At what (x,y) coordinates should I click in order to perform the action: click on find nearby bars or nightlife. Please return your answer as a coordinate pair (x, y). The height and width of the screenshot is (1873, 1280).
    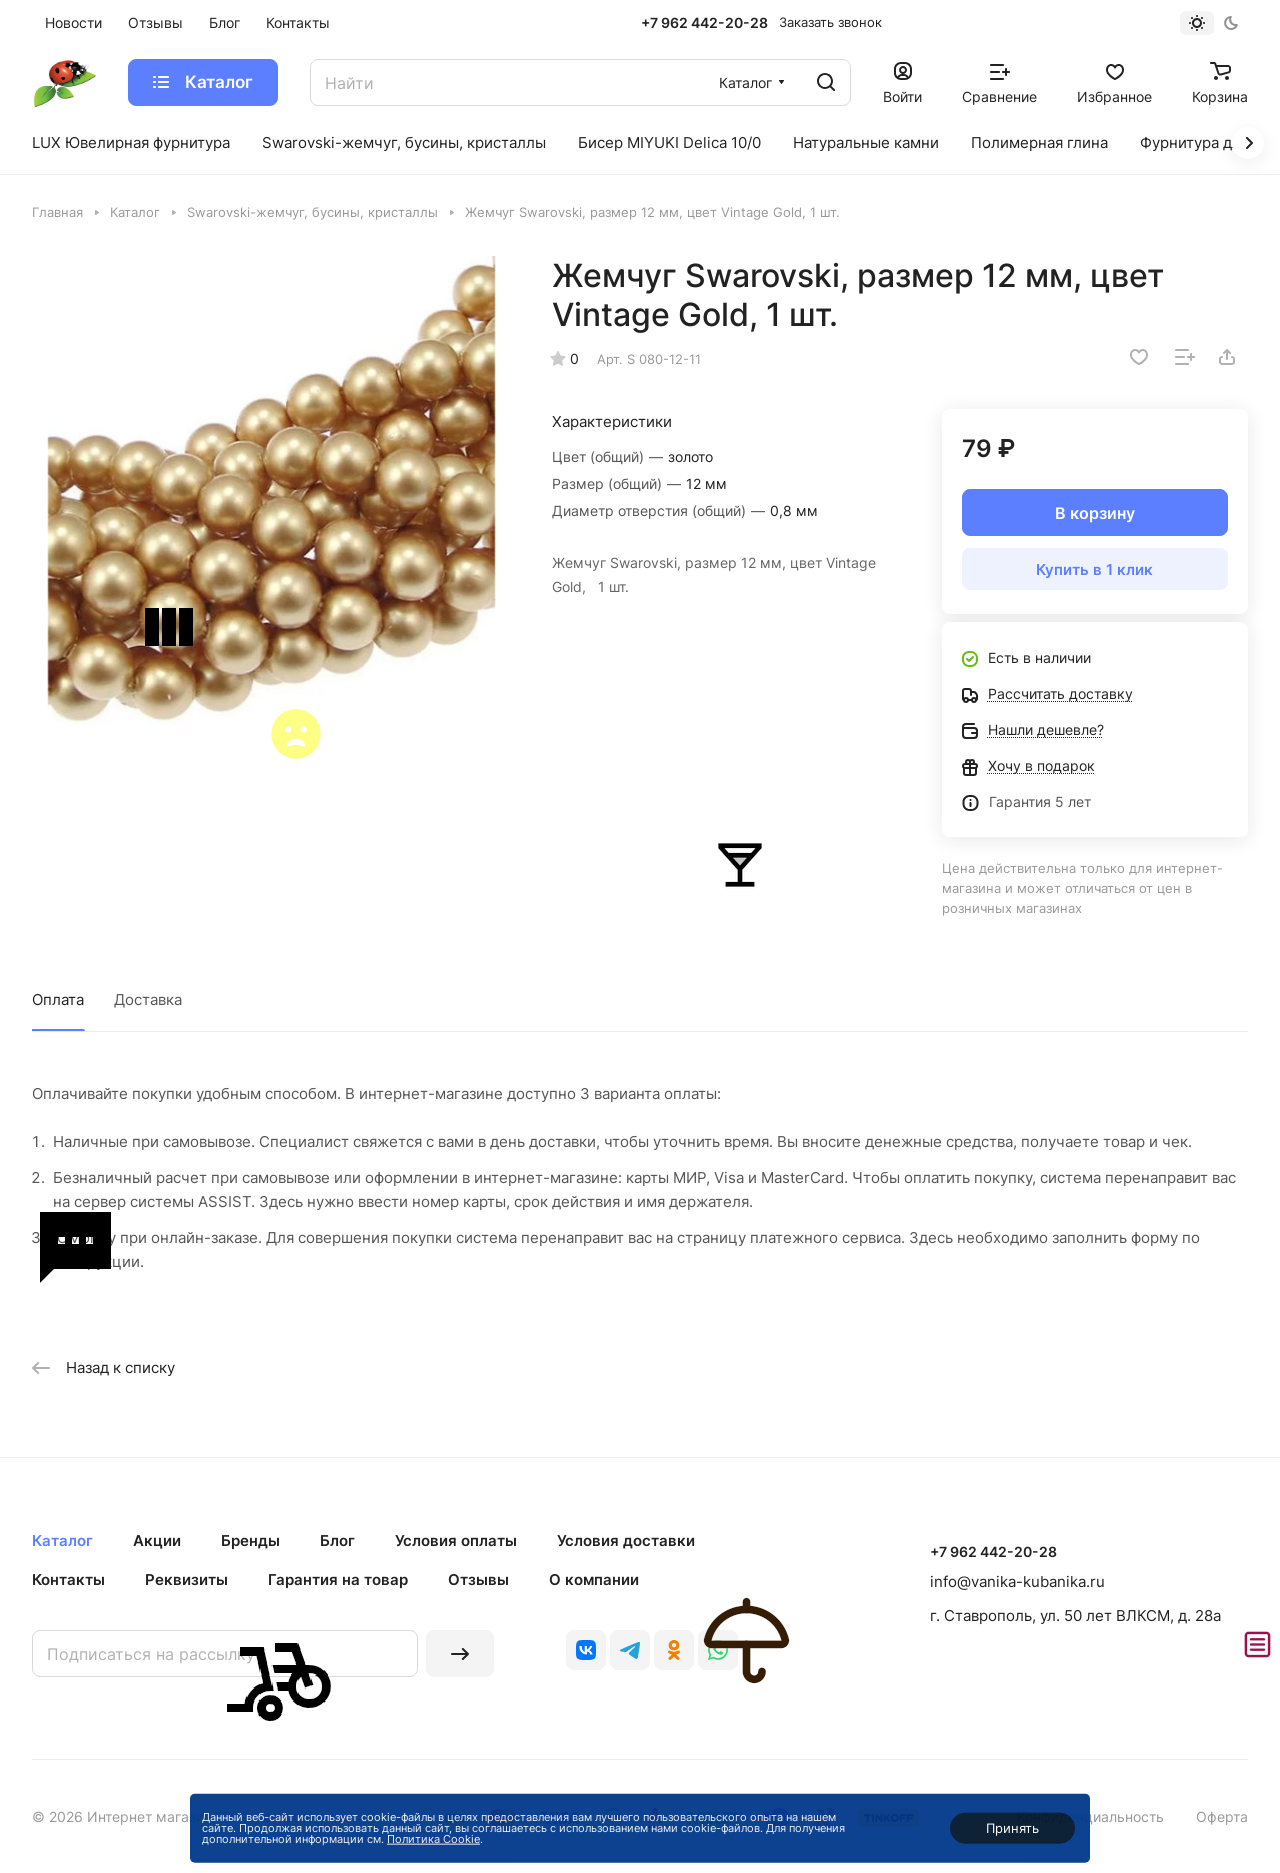
    Looking at the image, I should click on (740, 865).